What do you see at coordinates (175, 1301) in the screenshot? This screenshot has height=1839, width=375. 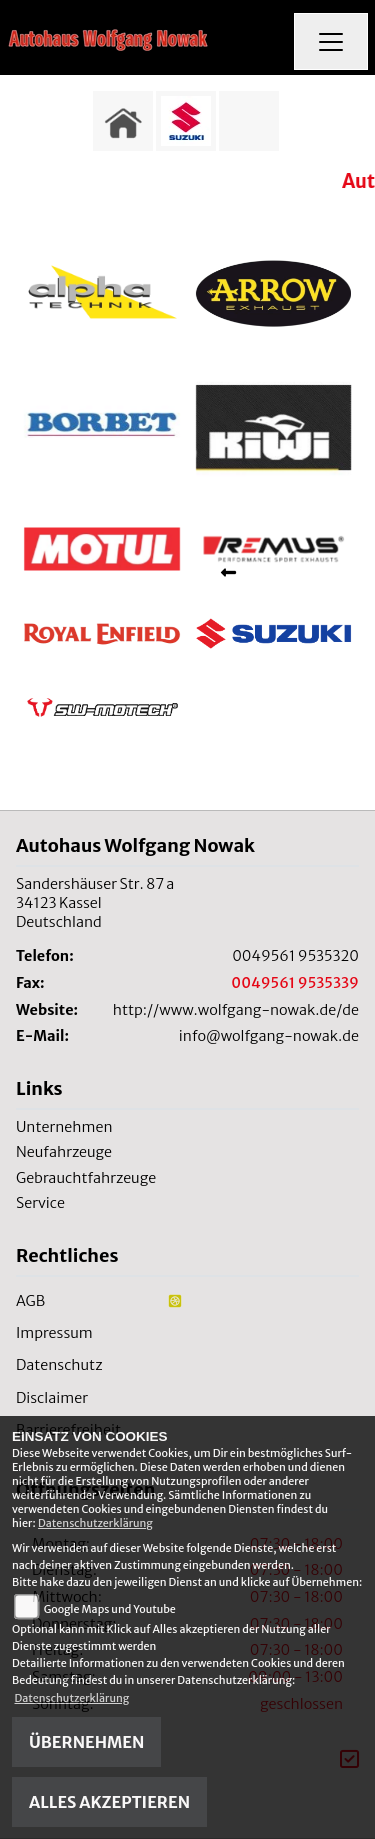 I see `link to dribbble profile` at bounding box center [175, 1301].